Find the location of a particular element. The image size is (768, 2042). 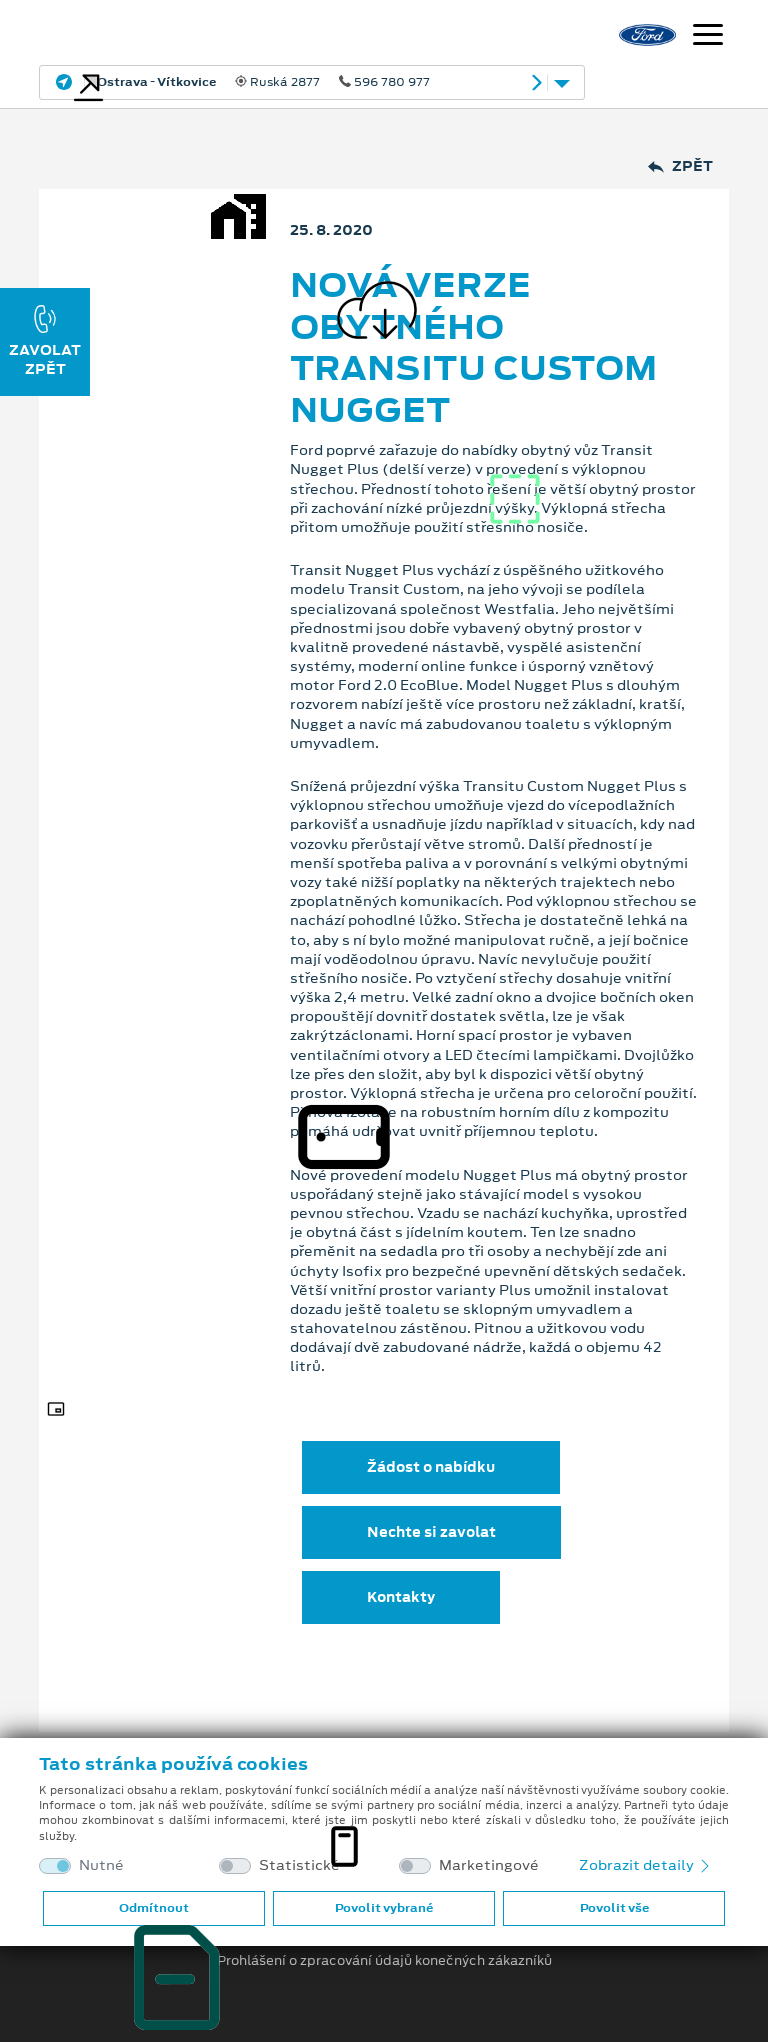

indicates a file has been removed or deleted is located at coordinates (173, 1977).